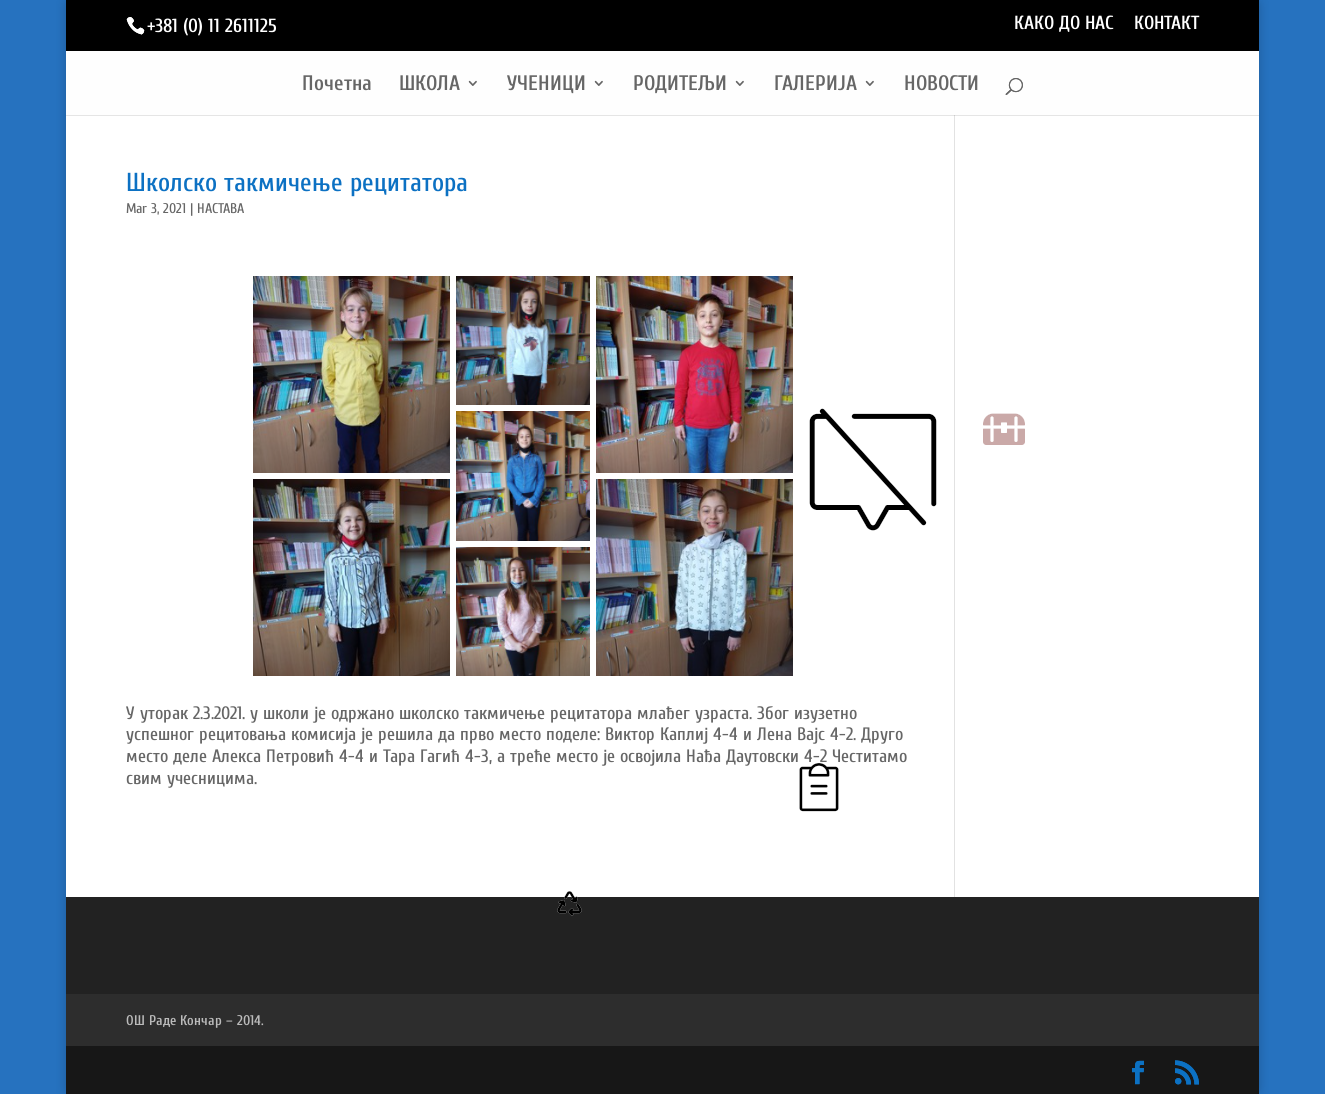 The width and height of the screenshot is (1325, 1094). I want to click on view clipboard contents, so click(819, 788).